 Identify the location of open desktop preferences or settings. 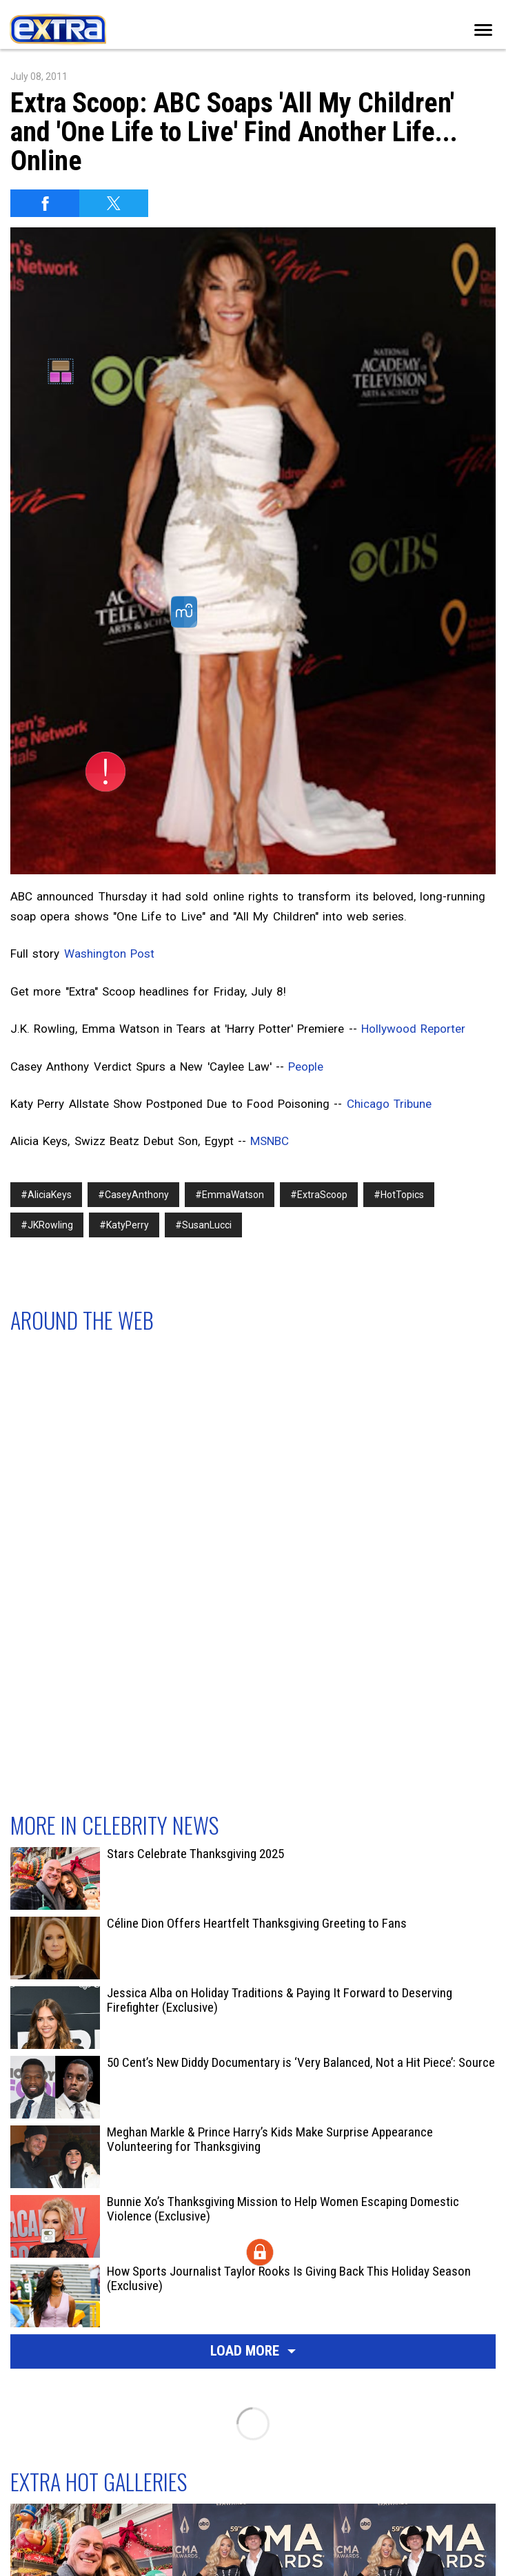
(48, 2236).